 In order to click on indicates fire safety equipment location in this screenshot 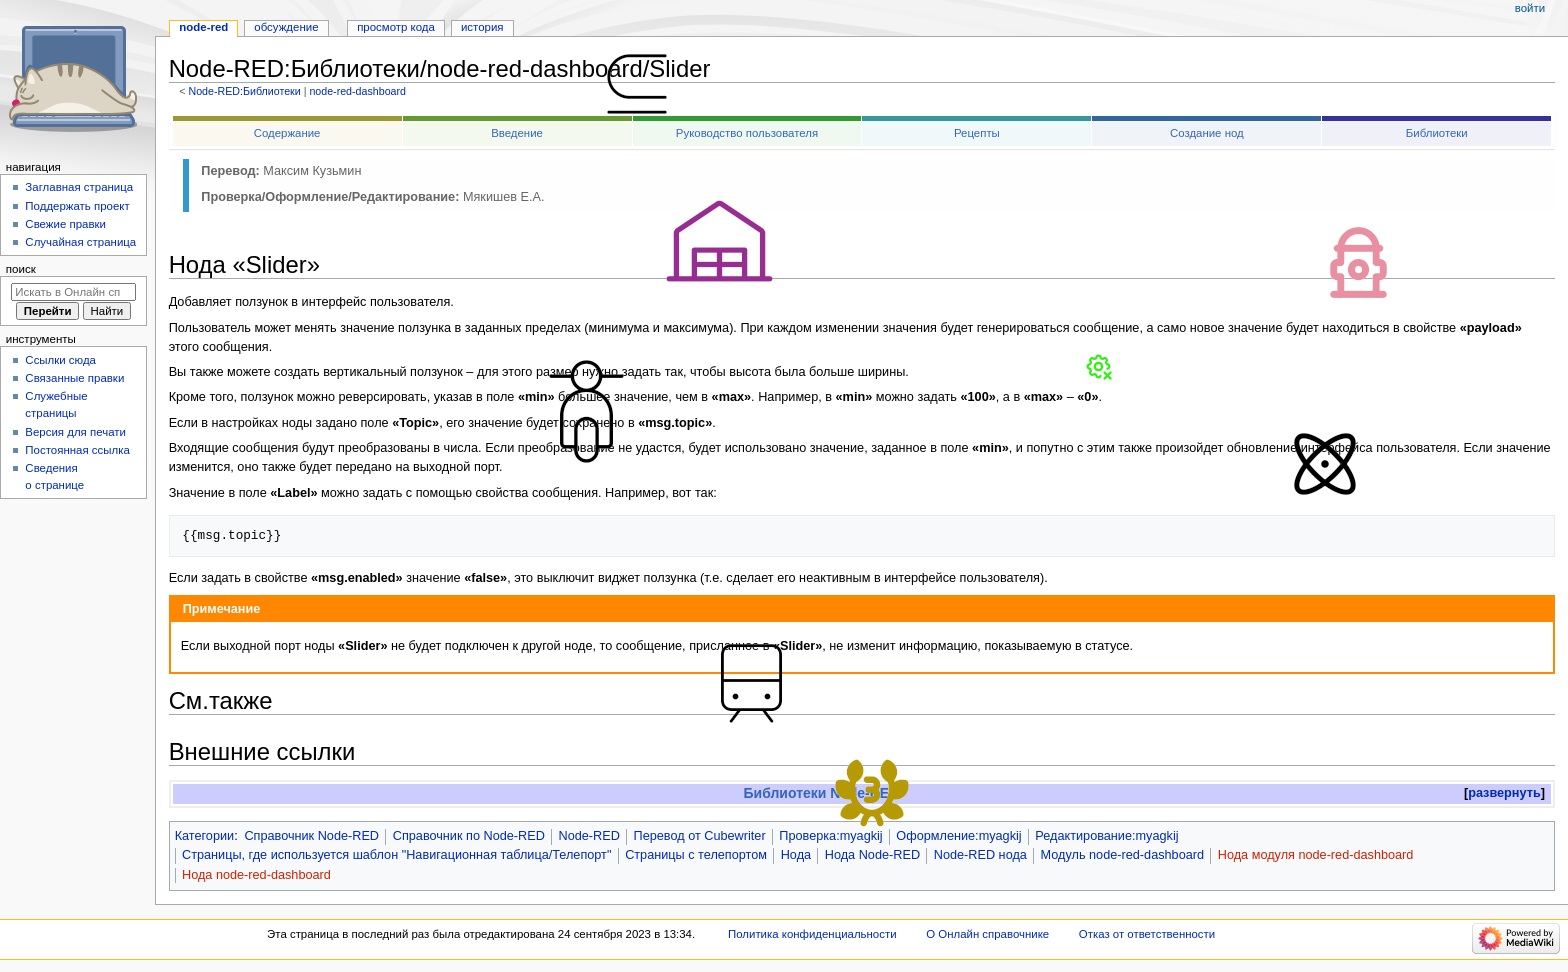, I will do `click(1358, 262)`.